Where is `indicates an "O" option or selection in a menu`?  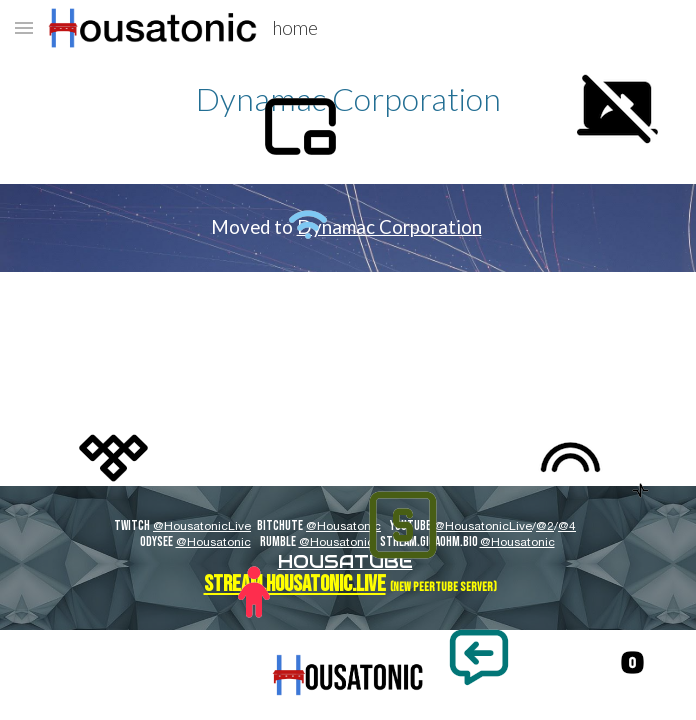 indicates an "O" option or selection in a menu is located at coordinates (632, 662).